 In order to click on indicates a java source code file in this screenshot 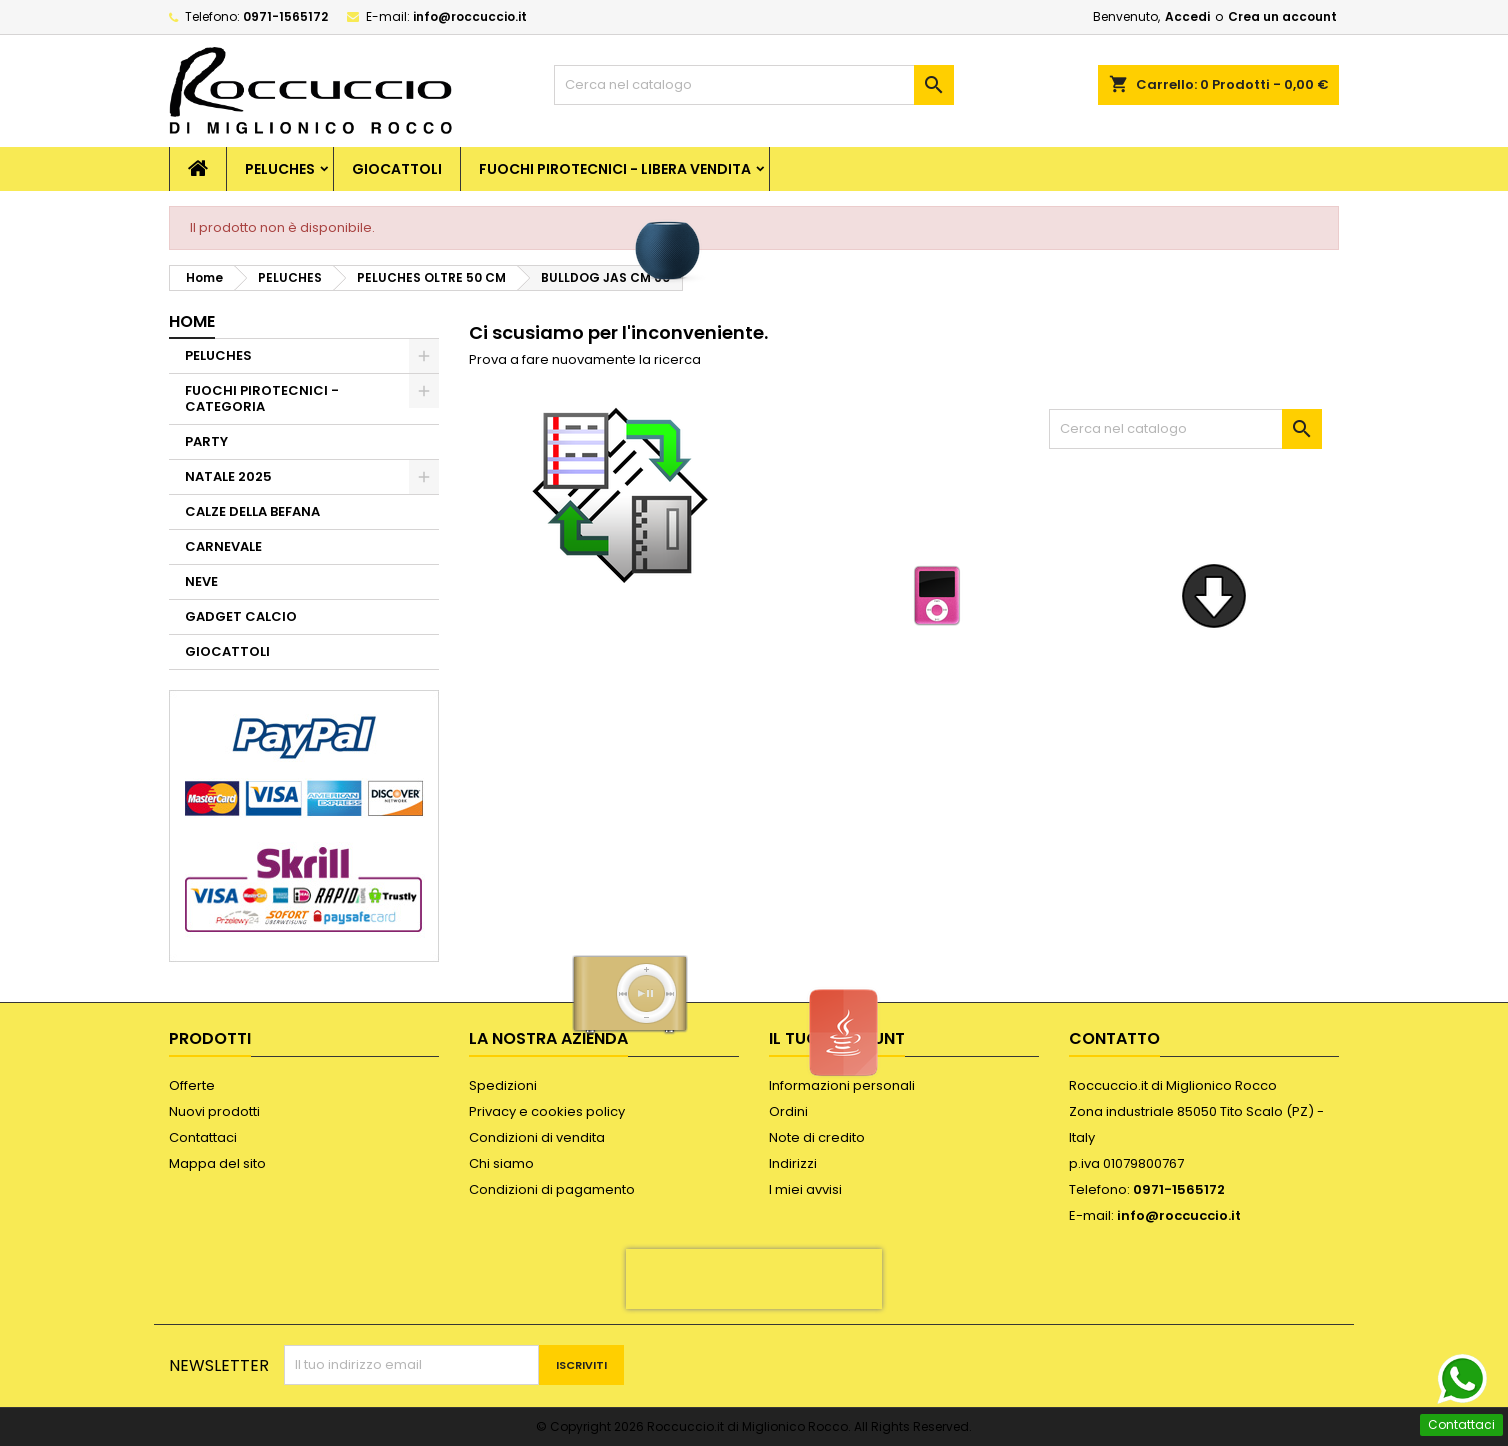, I will do `click(843, 1032)`.